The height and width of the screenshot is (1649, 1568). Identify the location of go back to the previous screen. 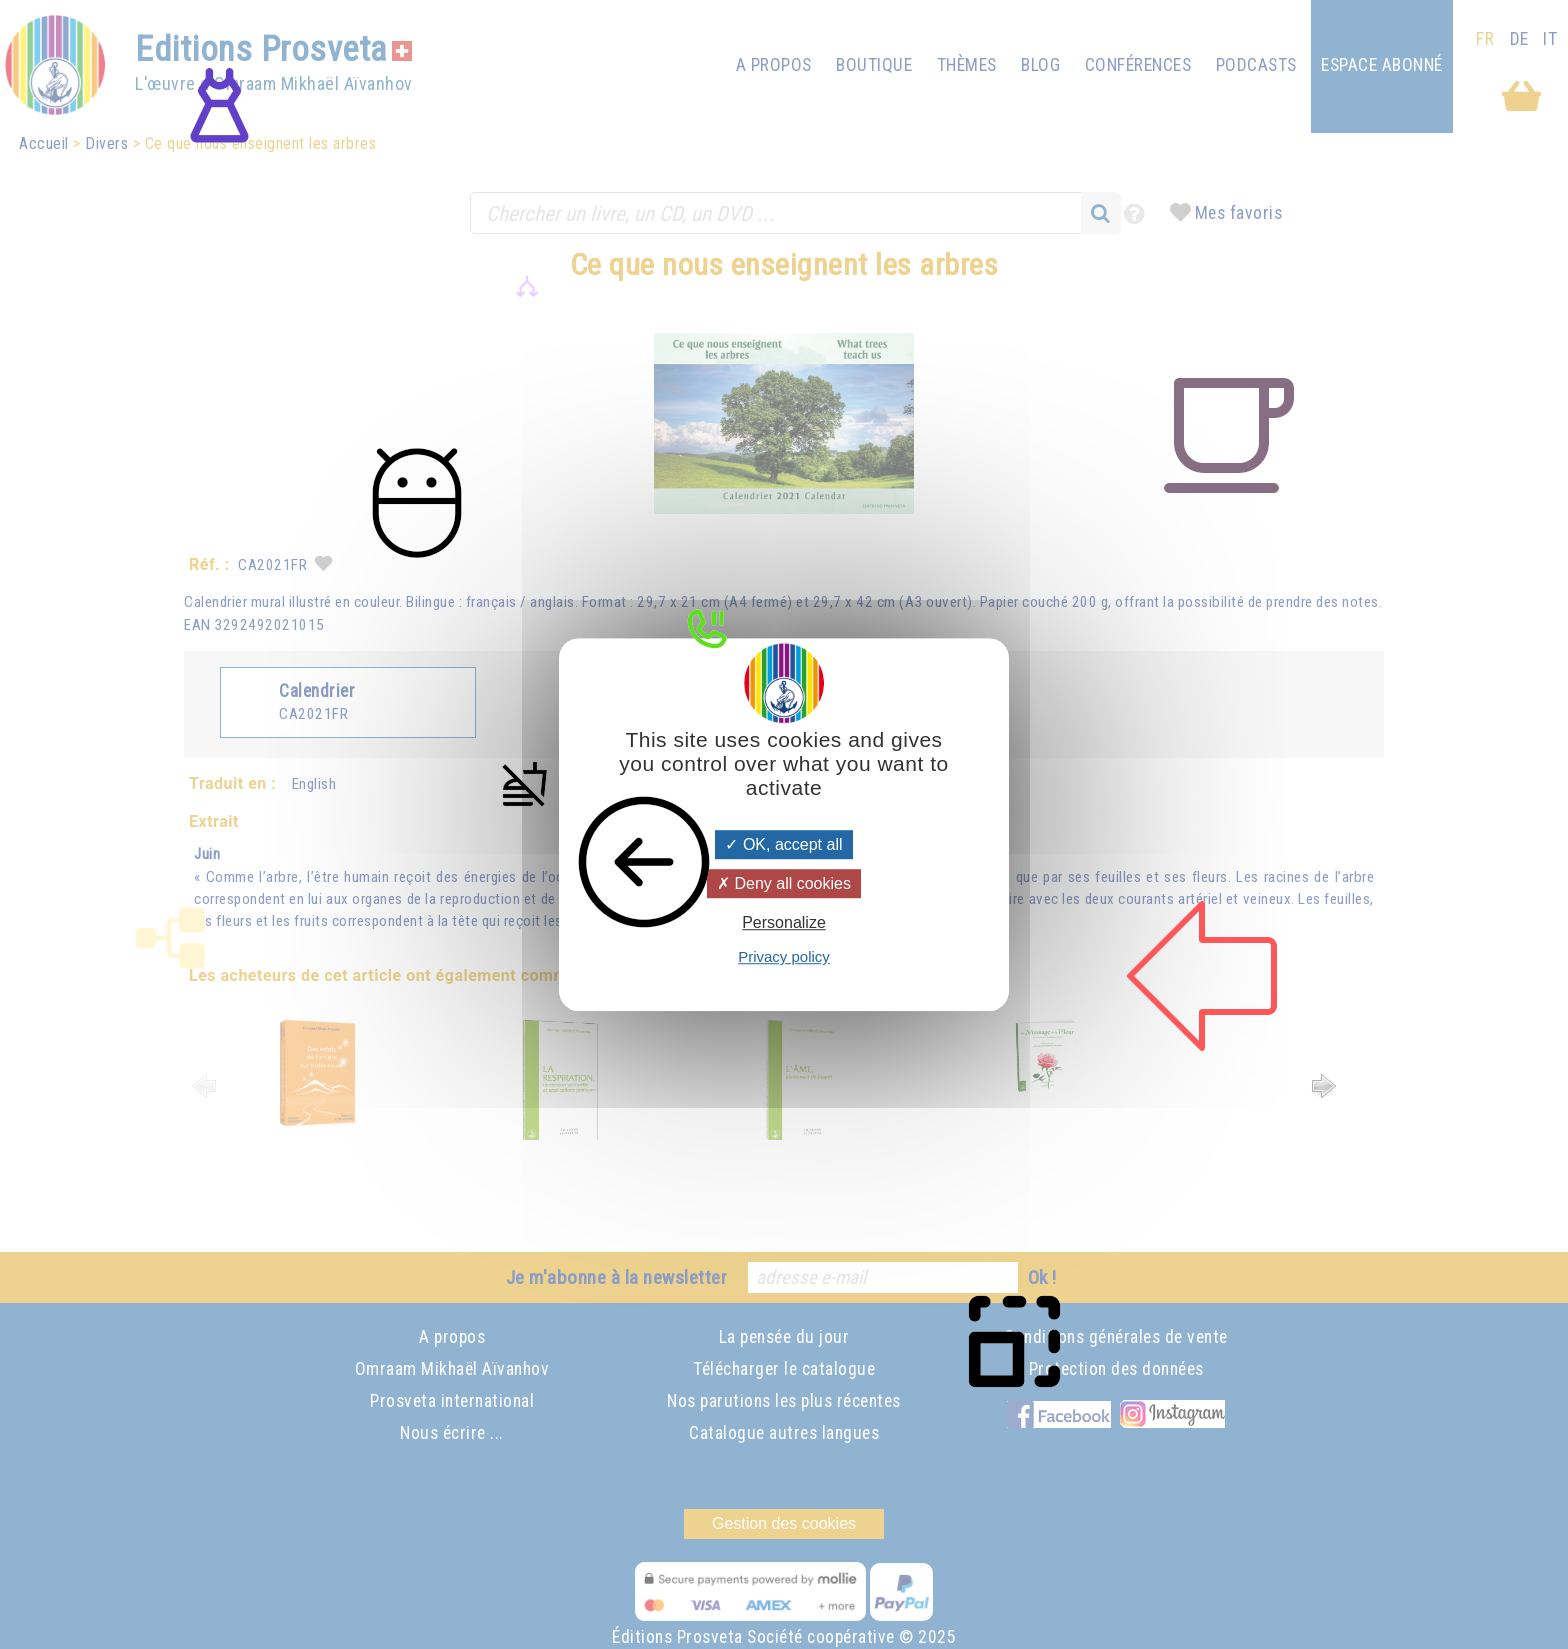
(1208, 976).